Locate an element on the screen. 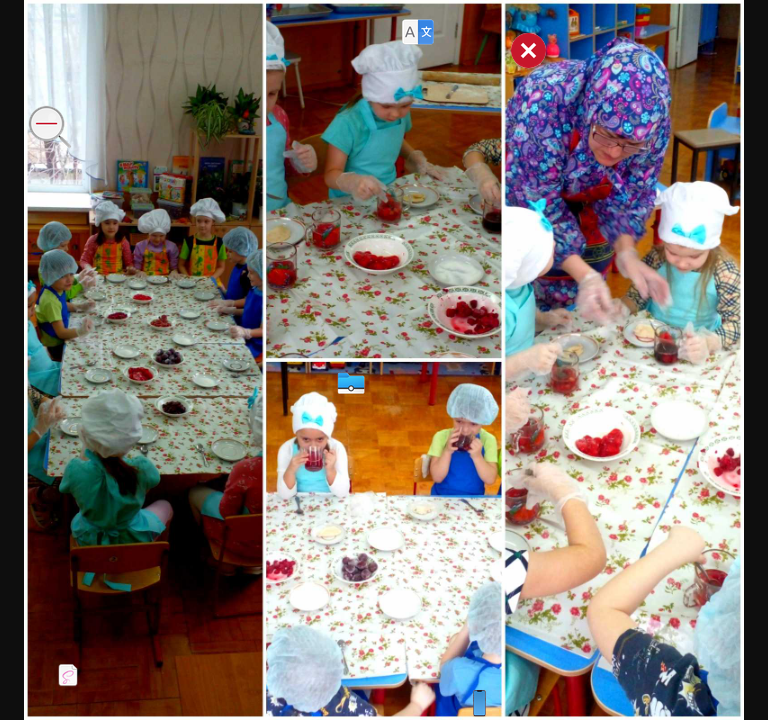 This screenshot has height=720, width=768. stop or cancel the current action is located at coordinates (528, 50).